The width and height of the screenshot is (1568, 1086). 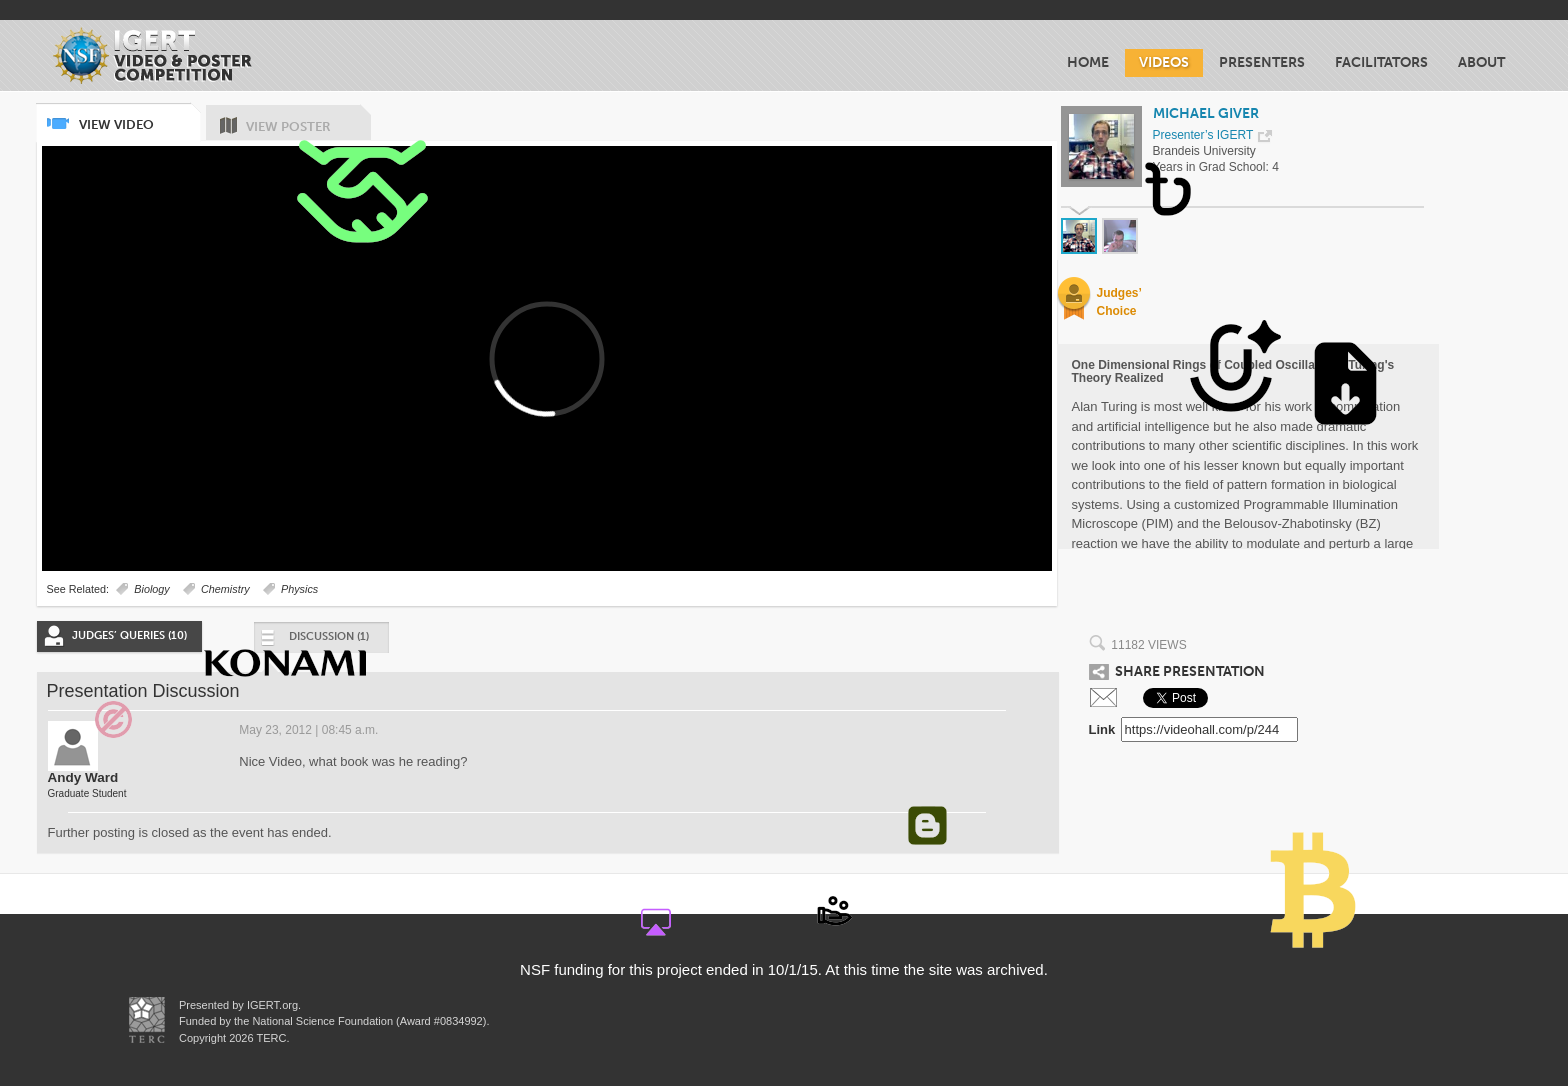 I want to click on open the Blogger app, so click(x=927, y=825).